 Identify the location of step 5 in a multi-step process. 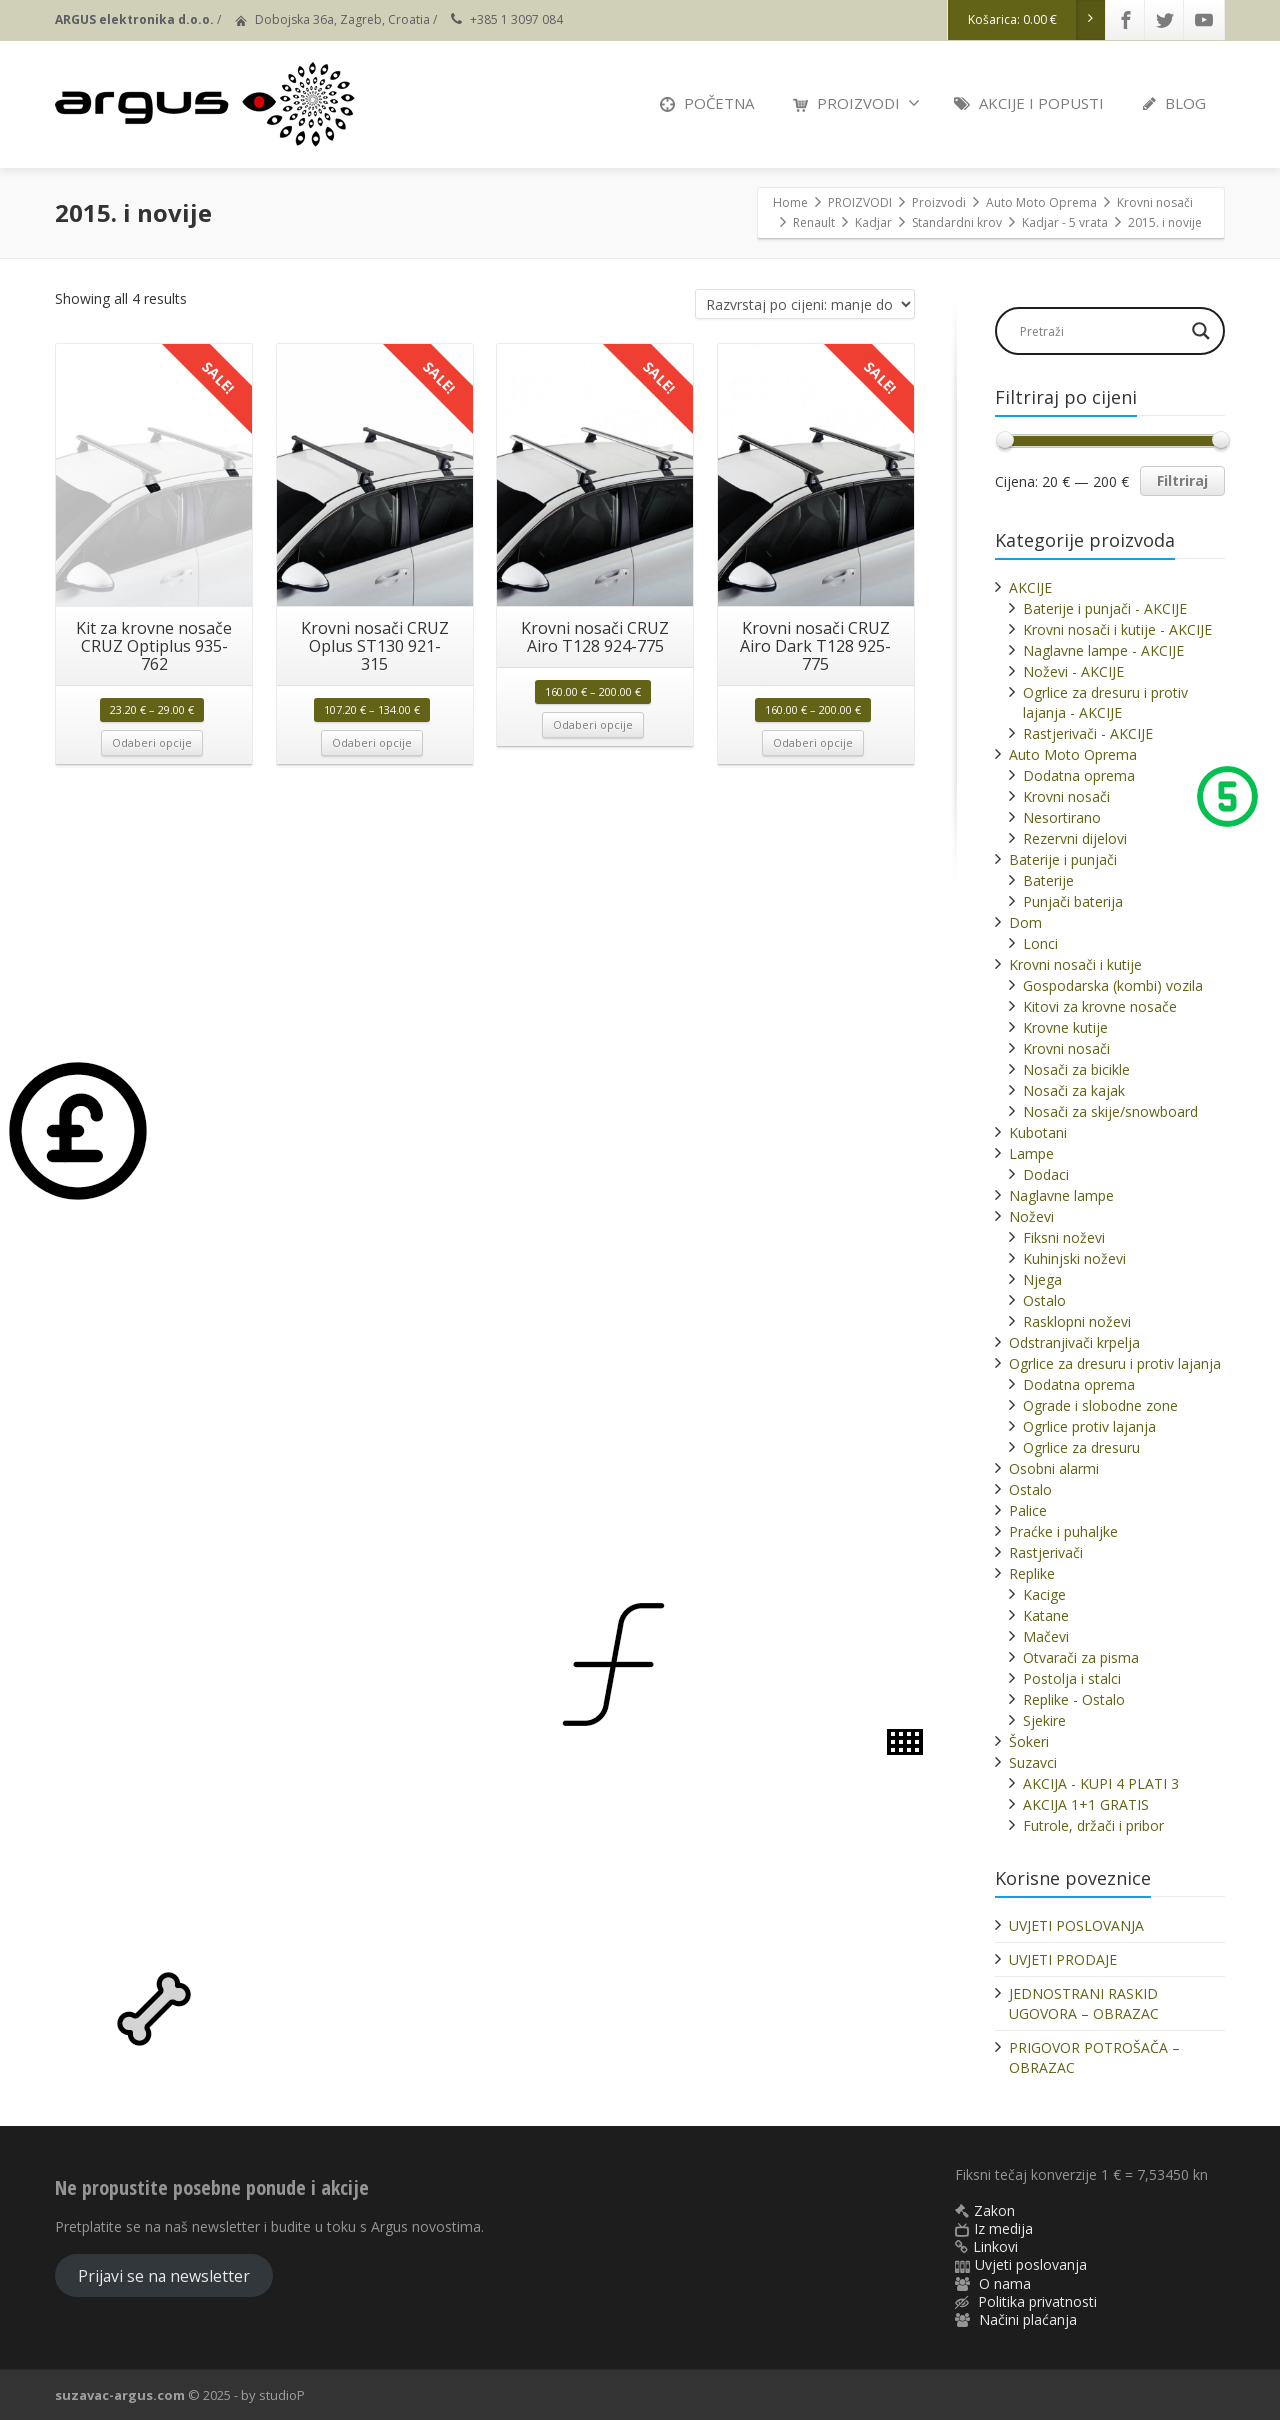
(1227, 796).